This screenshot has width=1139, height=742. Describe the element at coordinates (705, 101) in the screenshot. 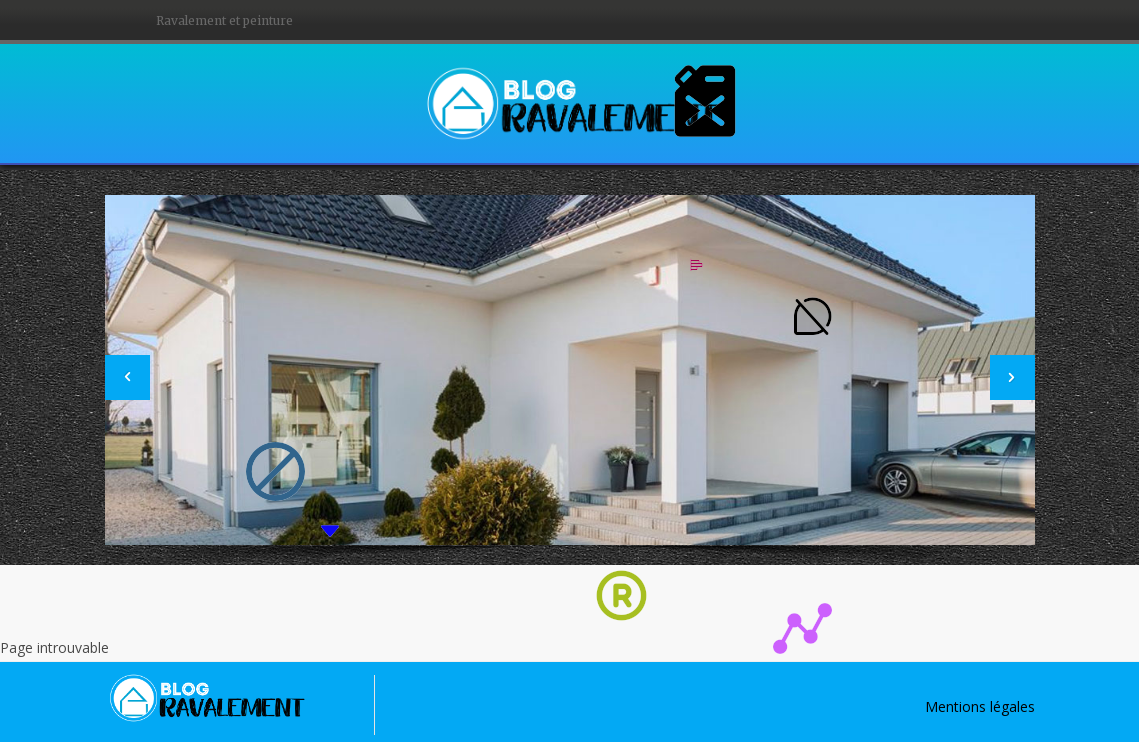

I see `indicates fuel or gas station nearby` at that location.